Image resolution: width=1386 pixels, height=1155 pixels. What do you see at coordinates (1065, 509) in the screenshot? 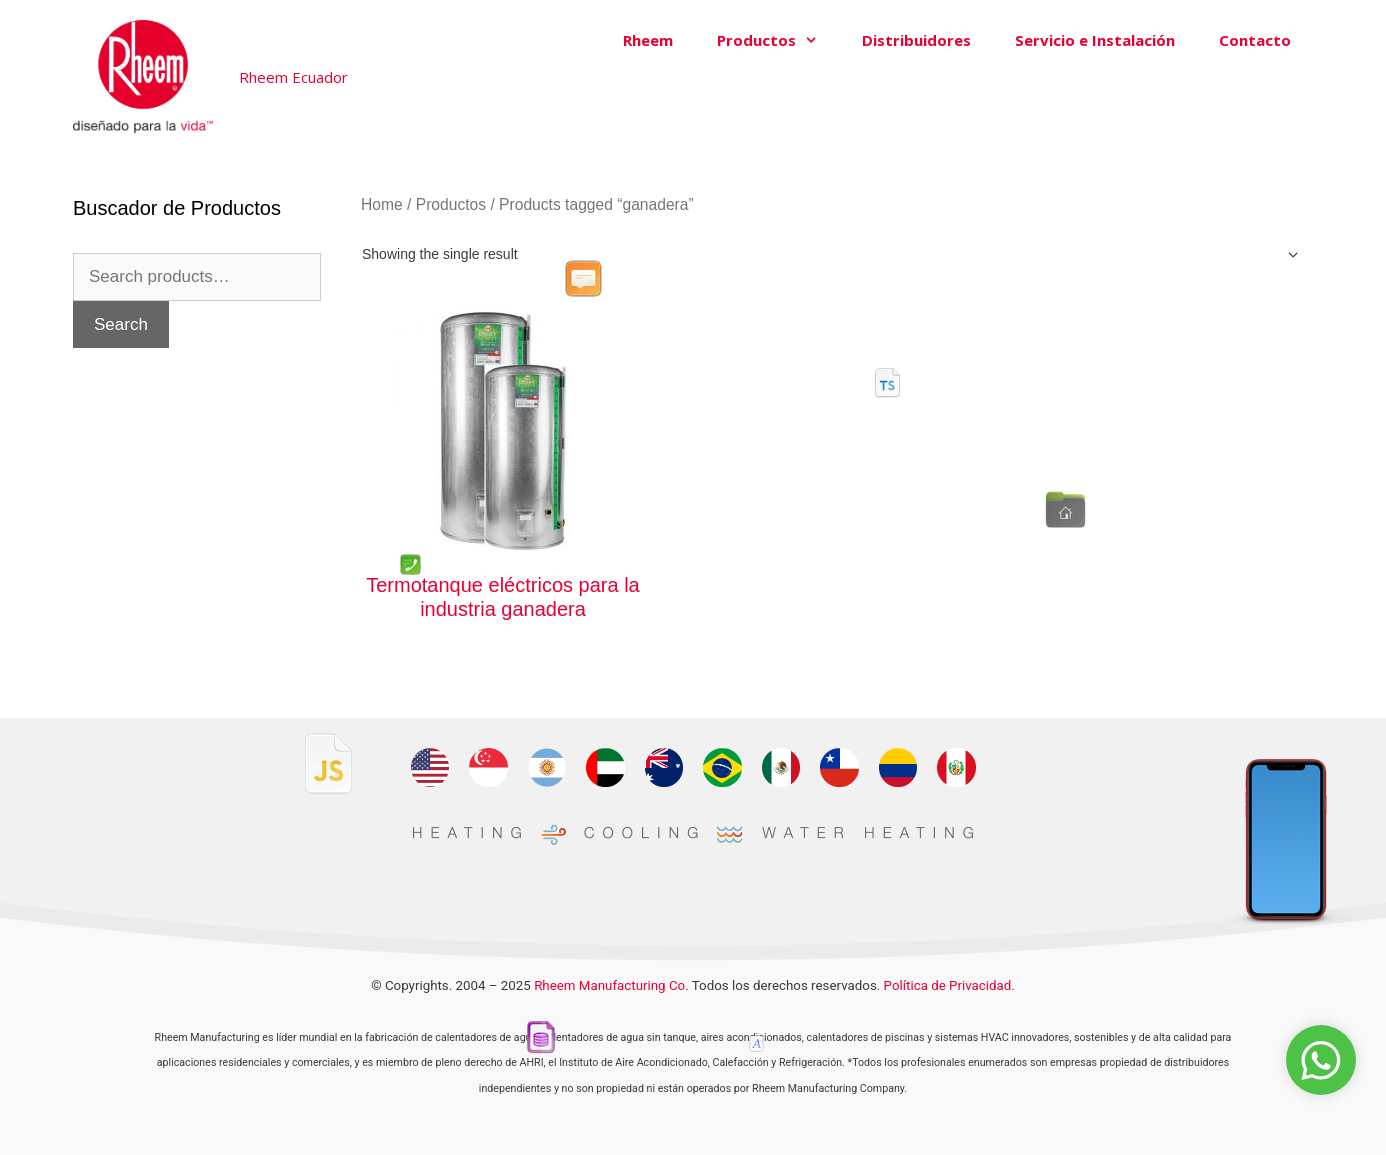
I see `access your home folder` at bounding box center [1065, 509].